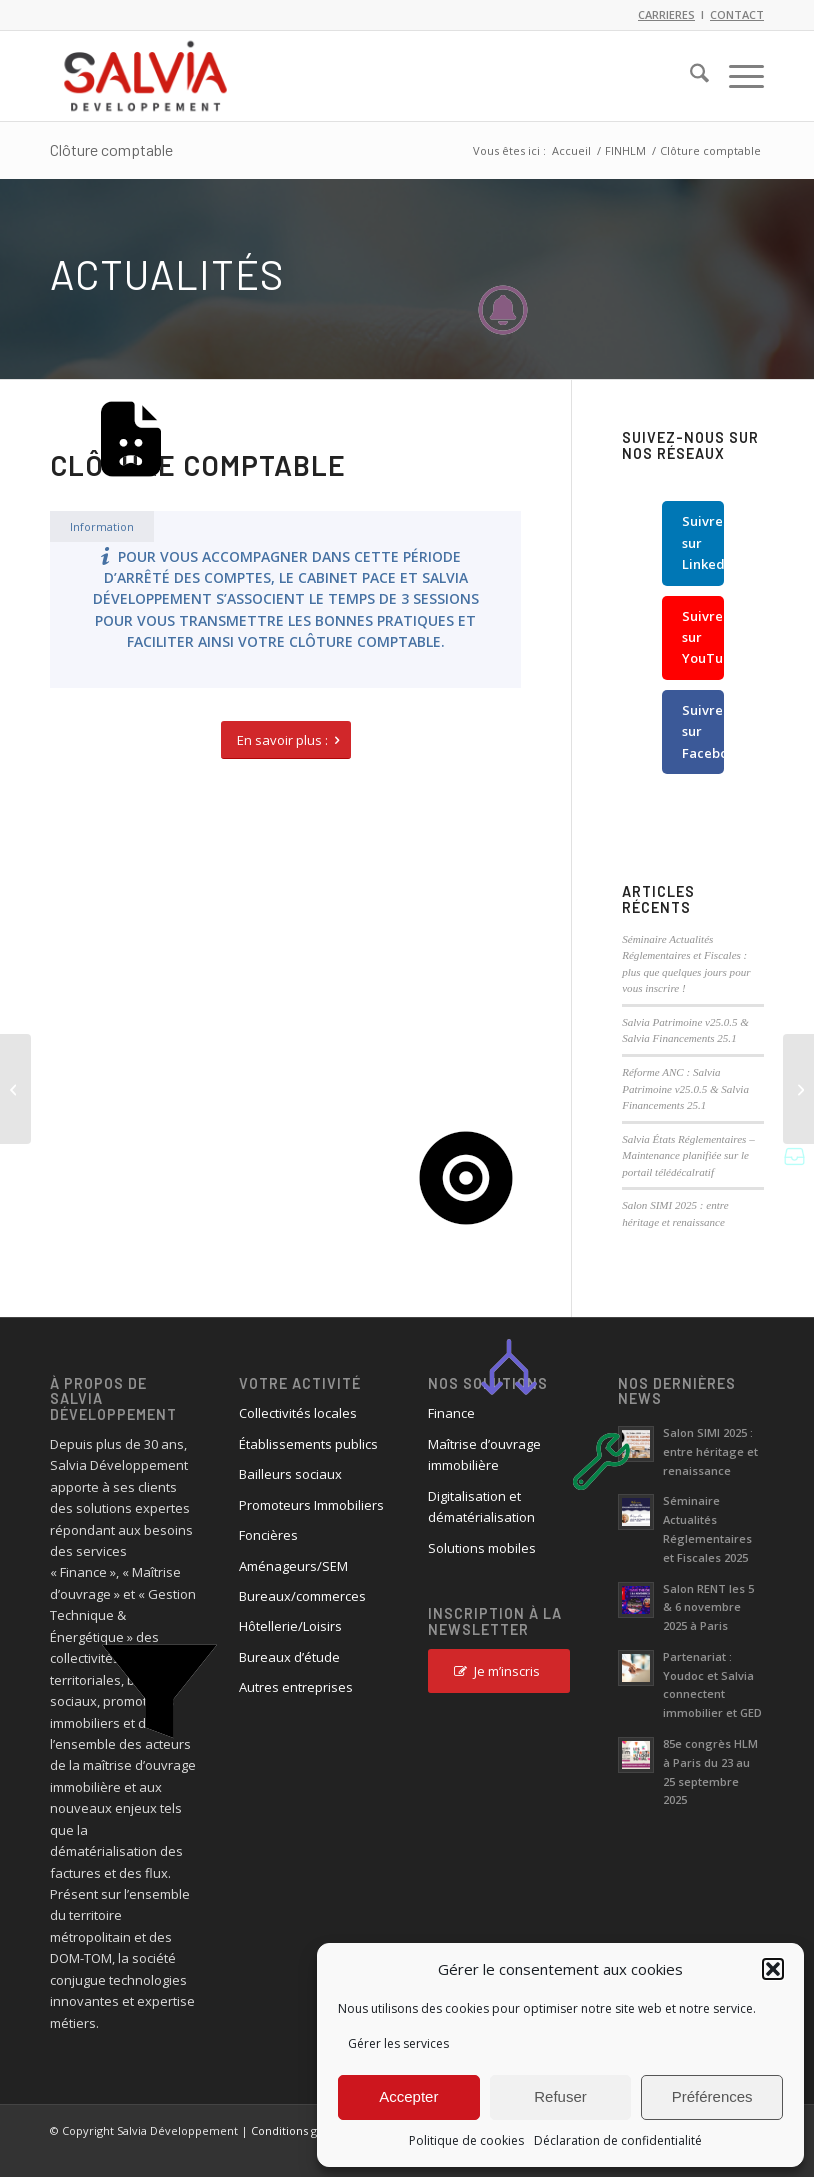 Image resolution: width=814 pixels, height=2177 pixels. Describe the element at coordinates (131, 439) in the screenshot. I see `indicates a file error or problem` at that location.